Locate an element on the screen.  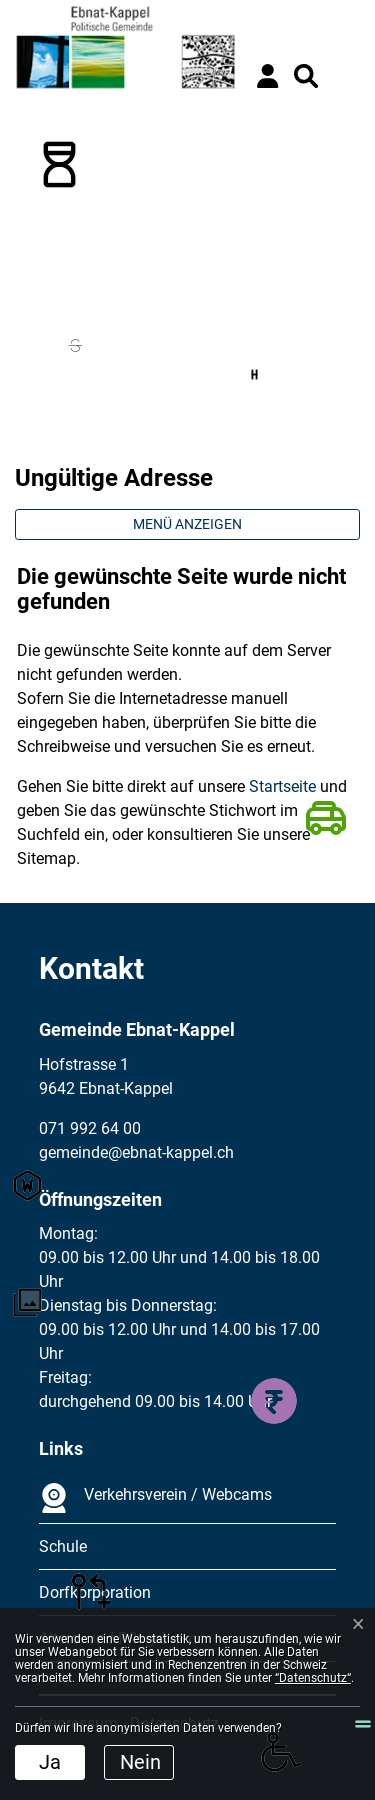
open or access a service starting with "W" is located at coordinates (27, 1185).